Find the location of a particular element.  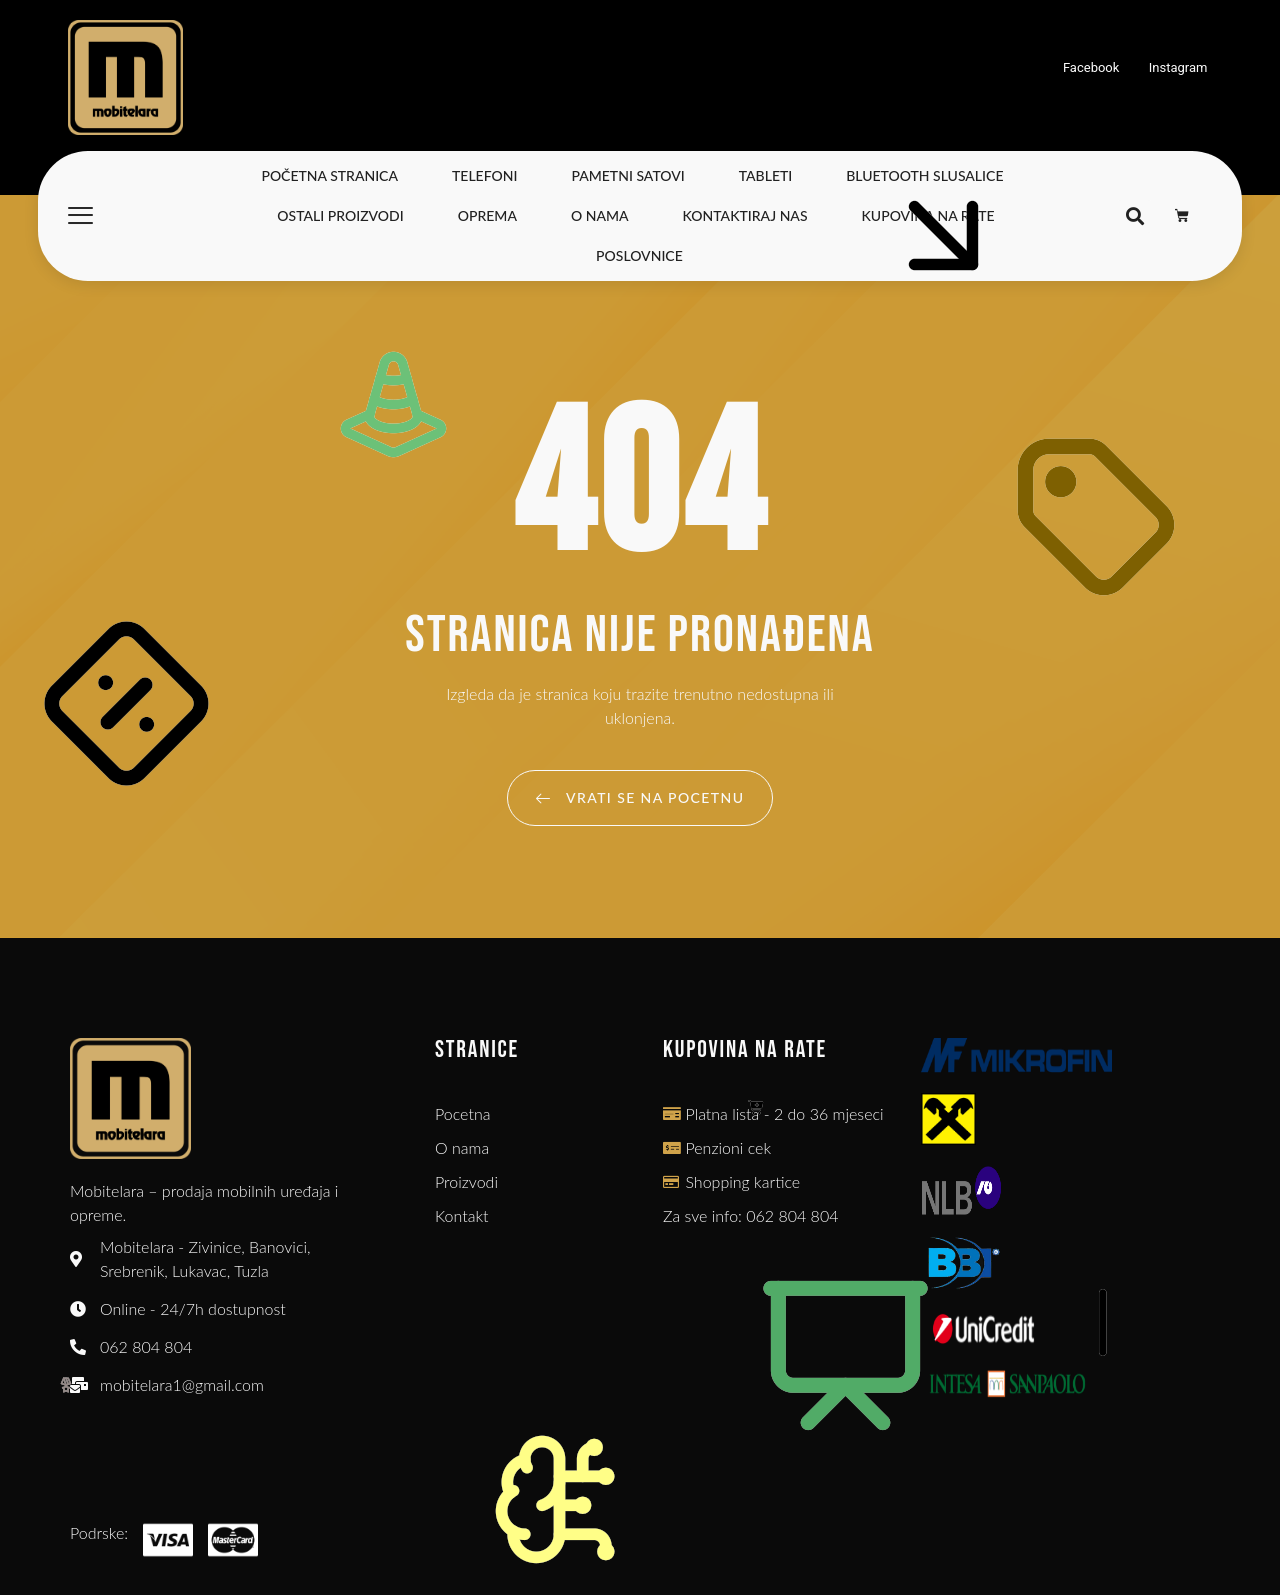

navigate to the next item diagonally is located at coordinates (943, 235).